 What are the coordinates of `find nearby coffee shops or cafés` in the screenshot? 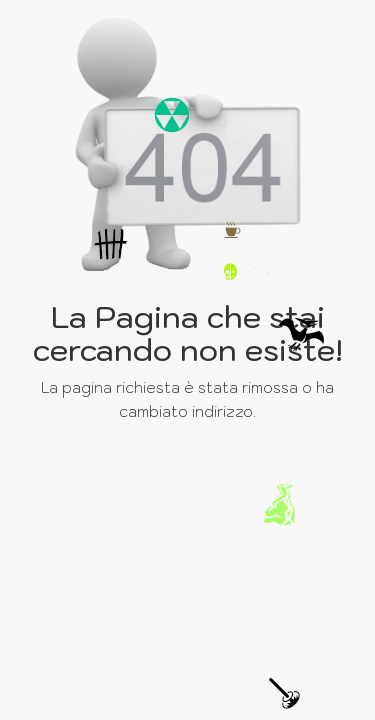 It's located at (232, 229).